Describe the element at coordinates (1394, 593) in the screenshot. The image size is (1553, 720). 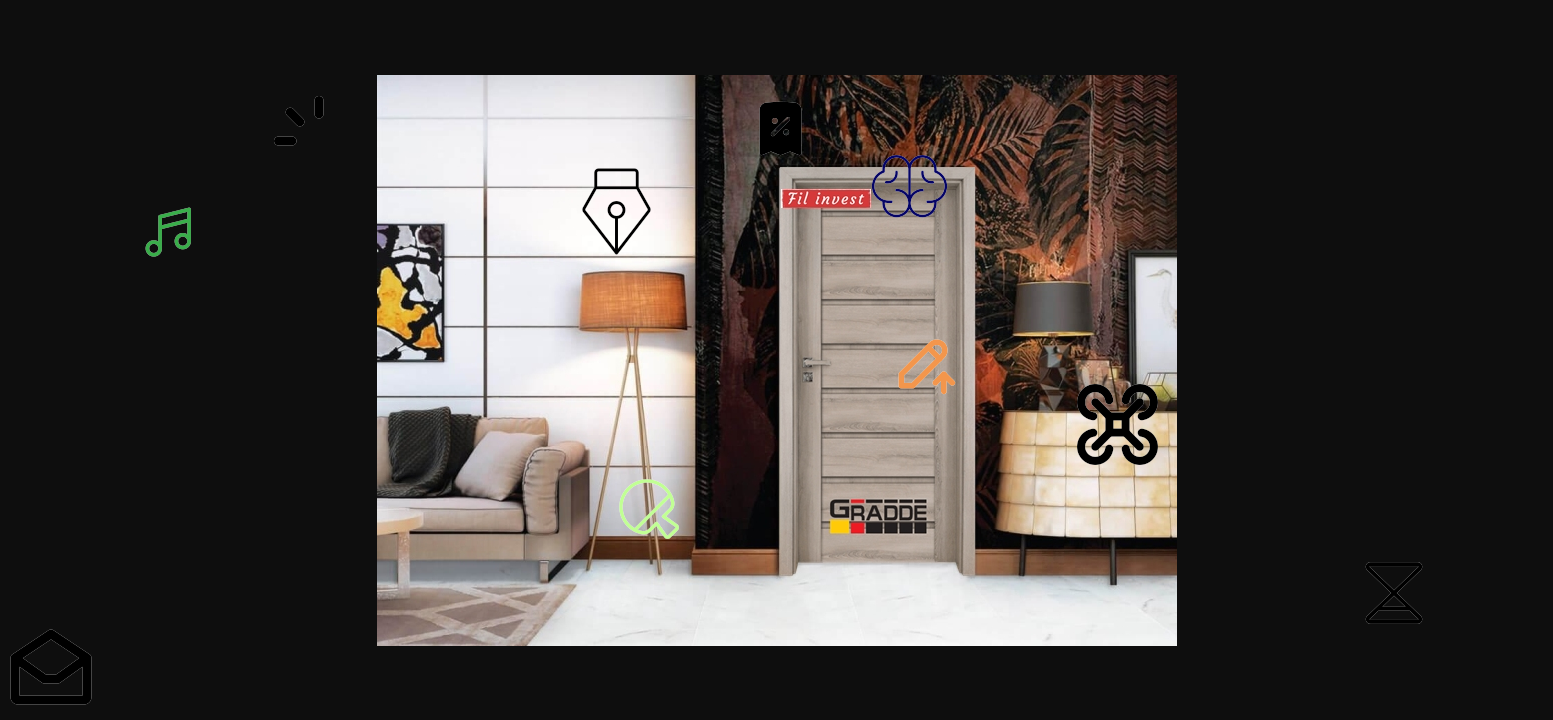
I see `indicates time is running low or nearly expired` at that location.